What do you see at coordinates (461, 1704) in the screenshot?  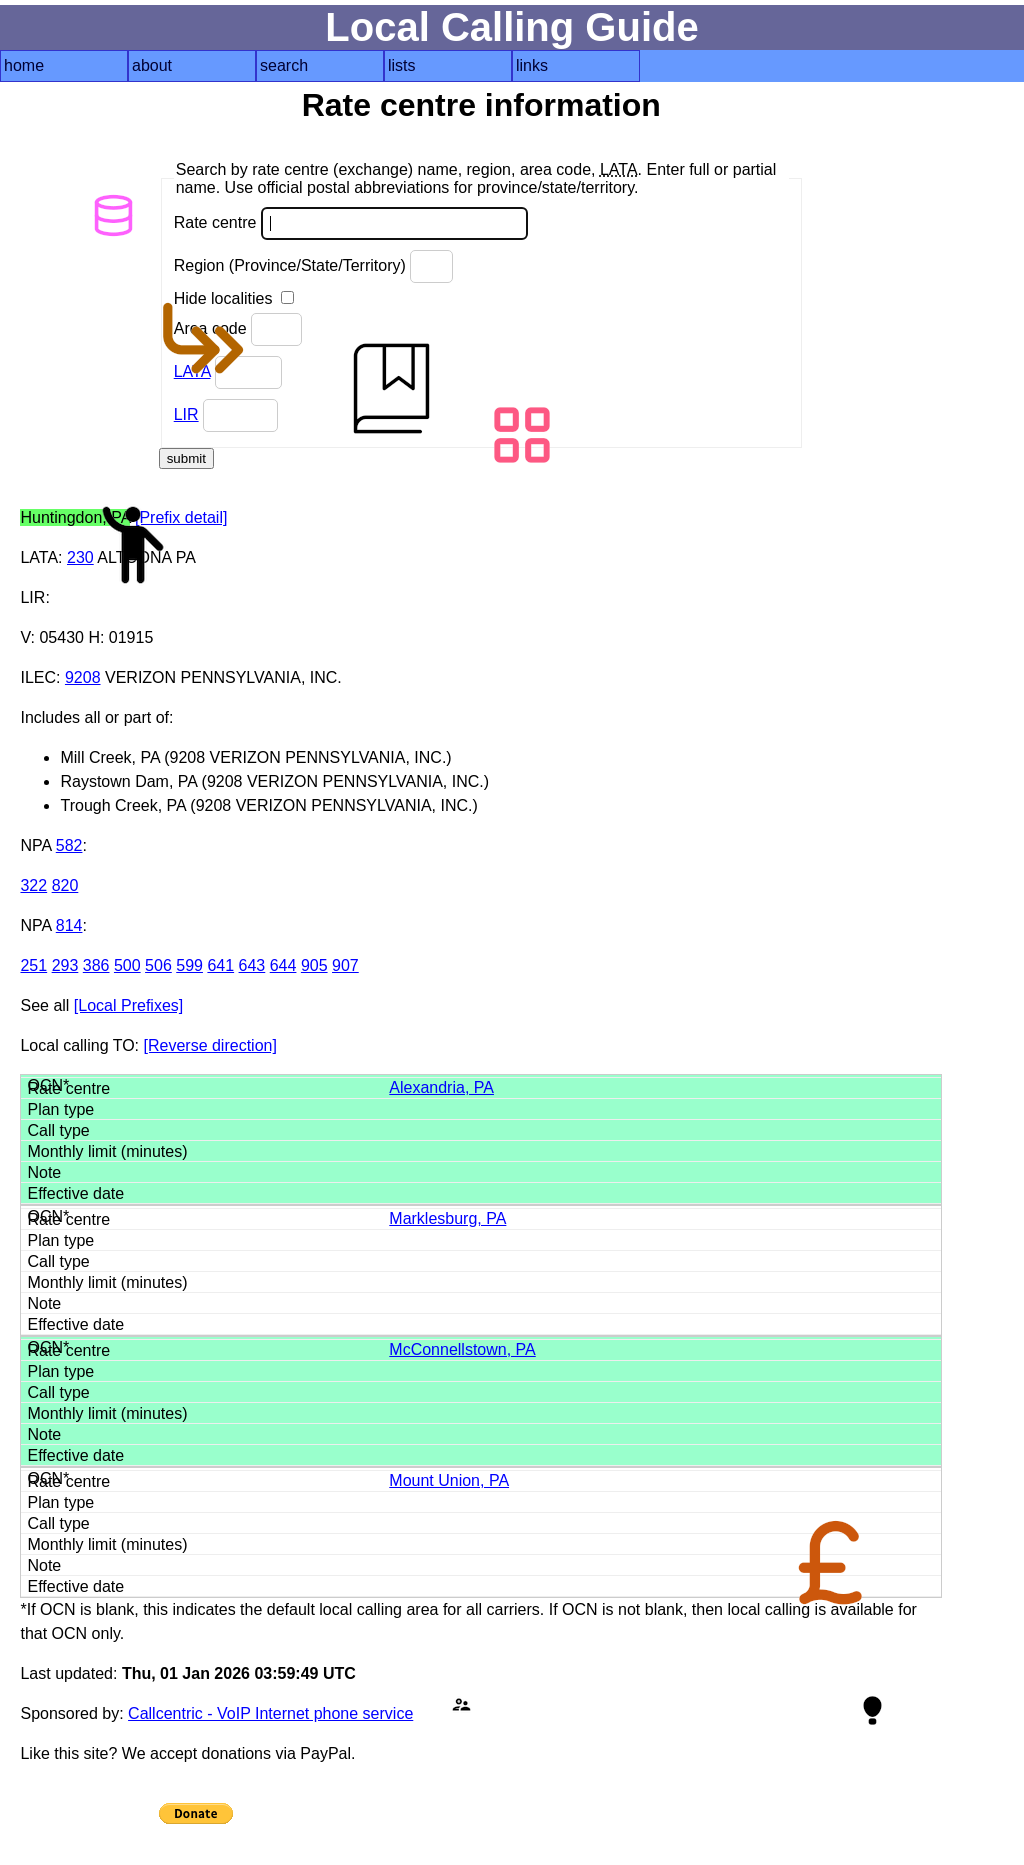 I see `view team members or user accounts` at bounding box center [461, 1704].